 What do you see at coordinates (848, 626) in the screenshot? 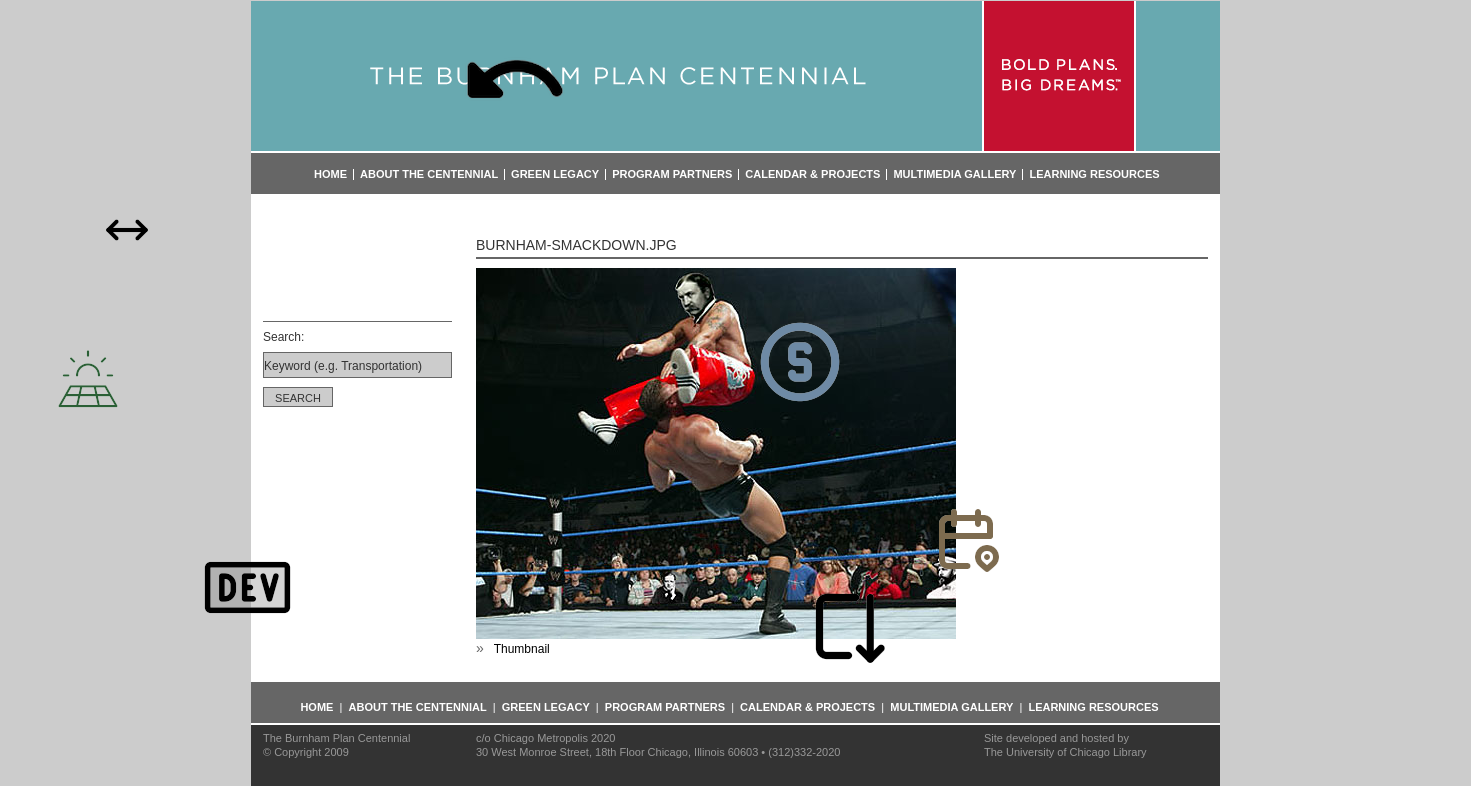
I see `auto-fit content to bottom boundary` at bounding box center [848, 626].